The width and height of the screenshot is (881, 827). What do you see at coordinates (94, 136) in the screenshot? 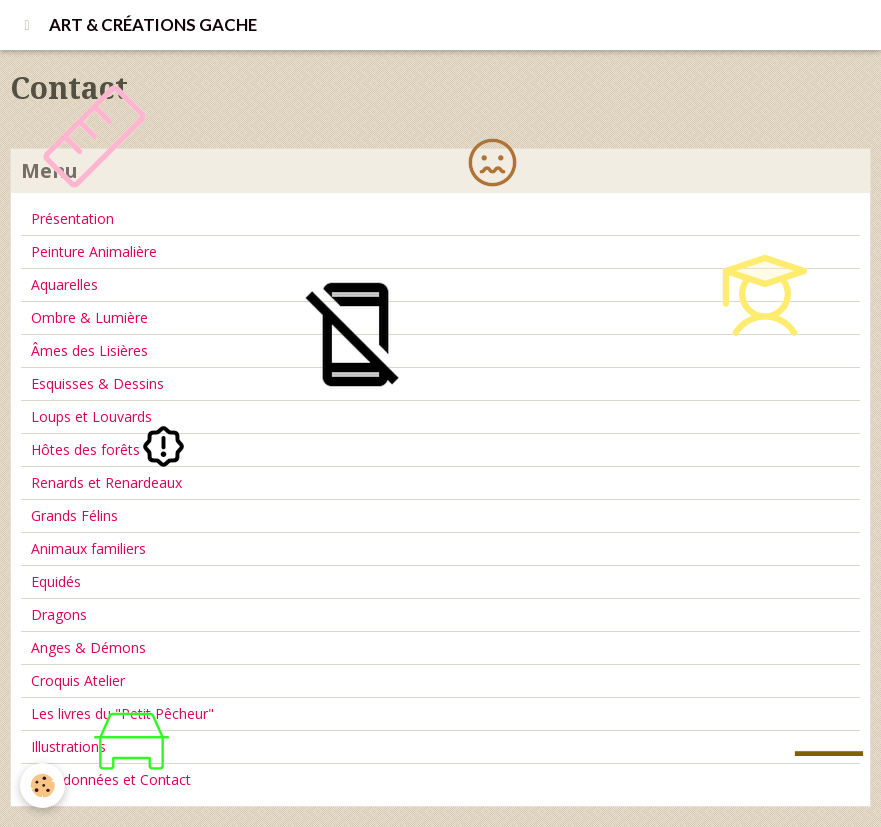
I see `access measurement tools` at bounding box center [94, 136].